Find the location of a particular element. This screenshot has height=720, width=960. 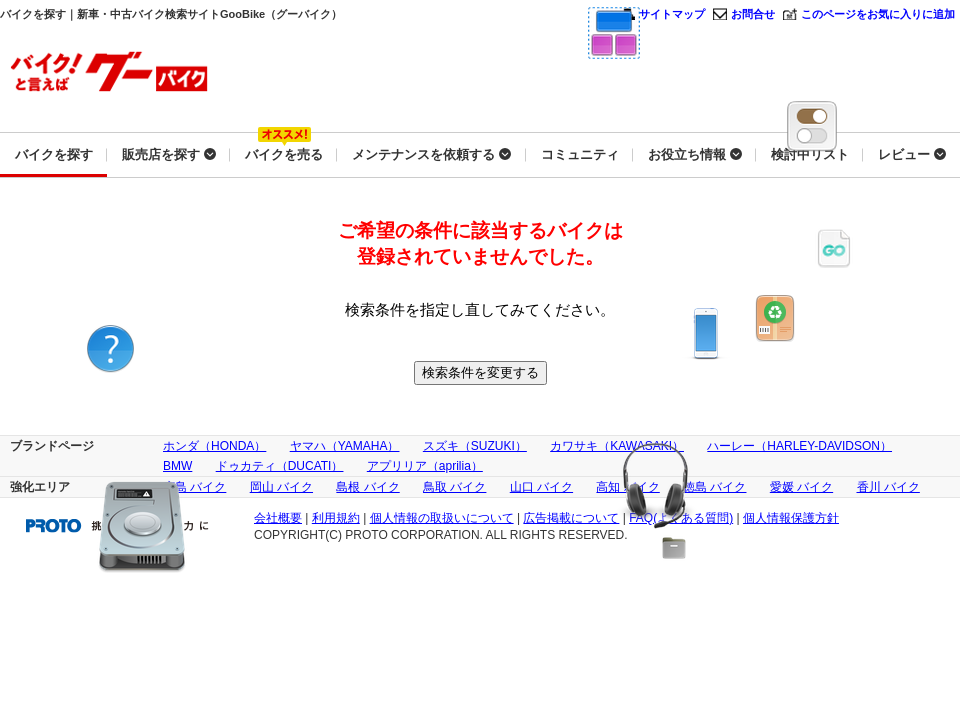

audio headset device connected is located at coordinates (655, 485).